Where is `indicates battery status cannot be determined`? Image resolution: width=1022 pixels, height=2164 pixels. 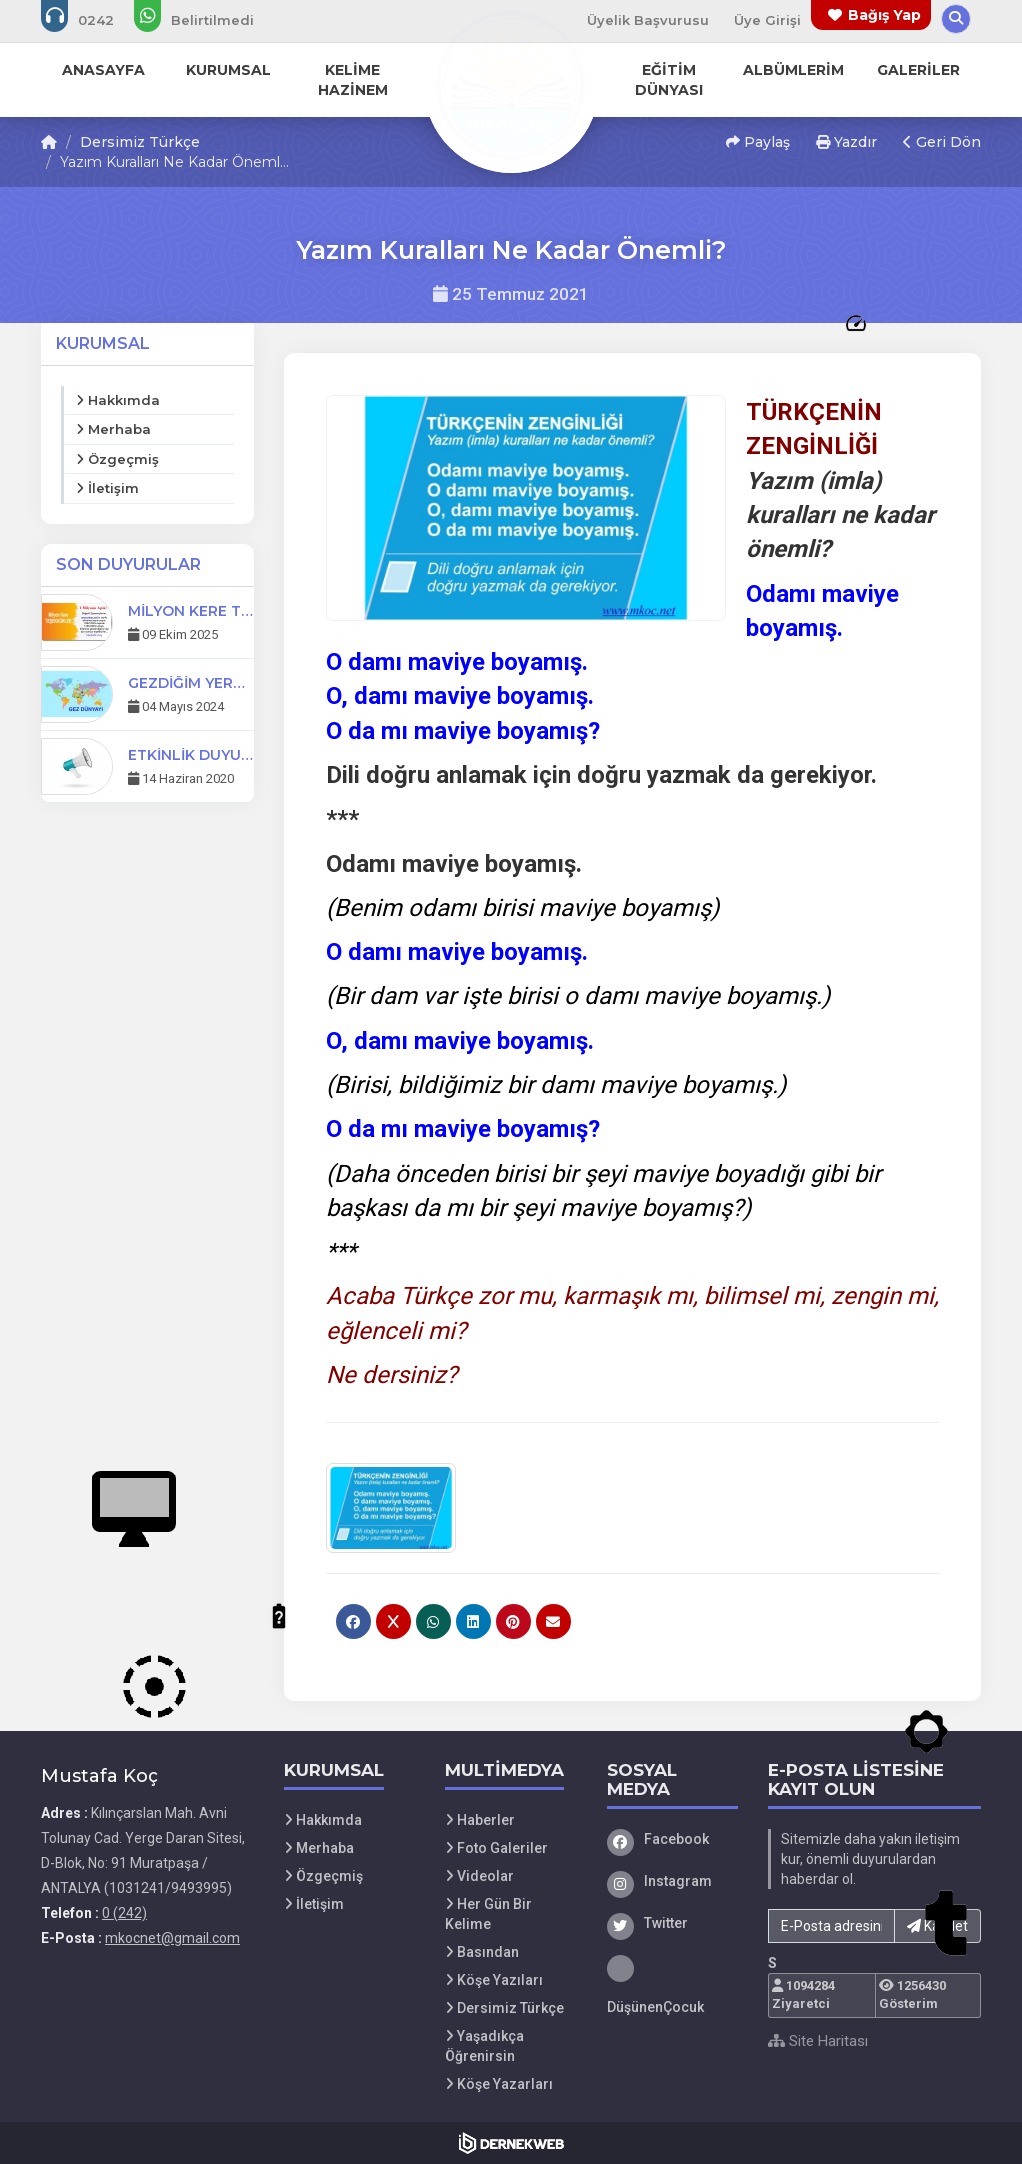 indicates battery status cannot be determined is located at coordinates (279, 1616).